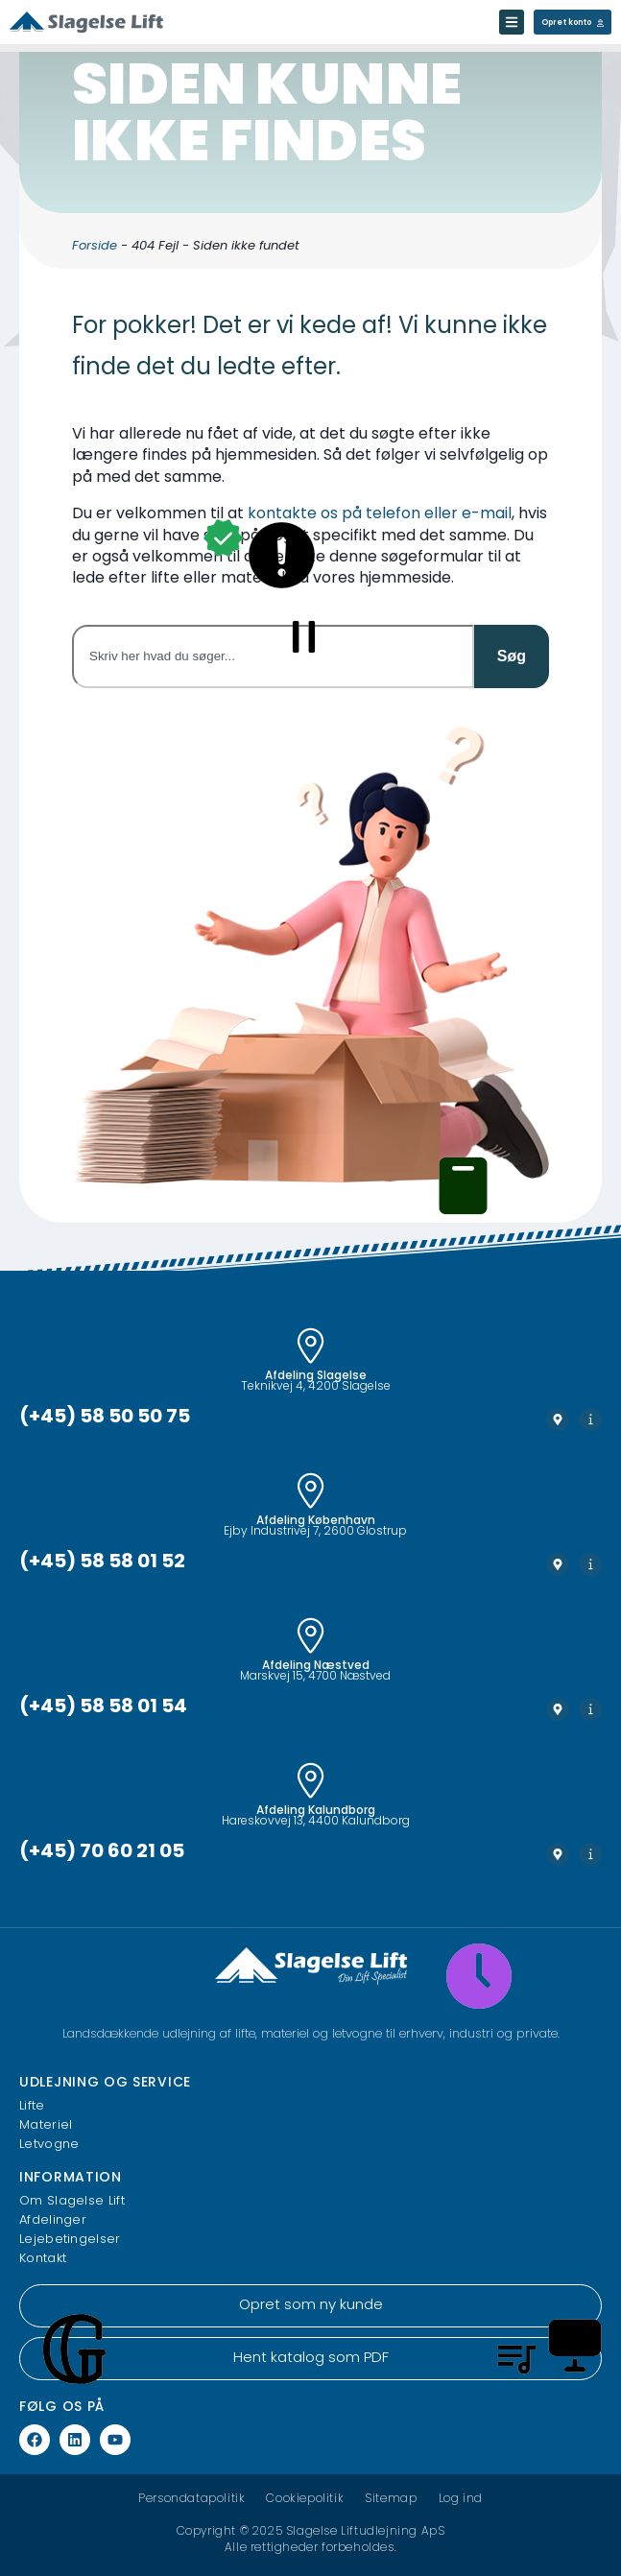  Describe the element at coordinates (463, 1185) in the screenshot. I see `tablet device with speaker` at that location.